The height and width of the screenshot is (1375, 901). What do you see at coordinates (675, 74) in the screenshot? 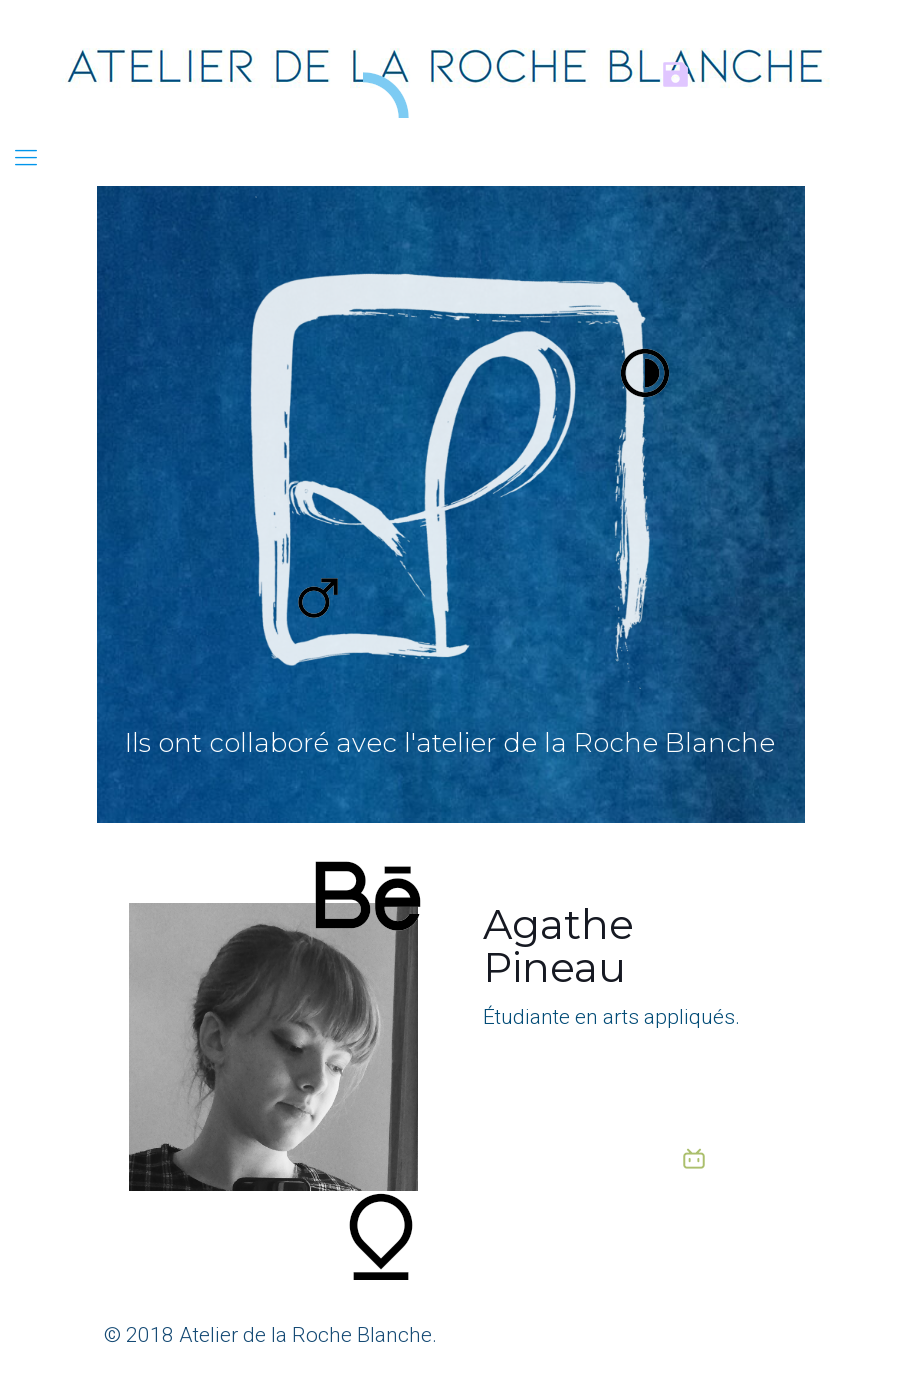
I see `save current file or document` at bounding box center [675, 74].